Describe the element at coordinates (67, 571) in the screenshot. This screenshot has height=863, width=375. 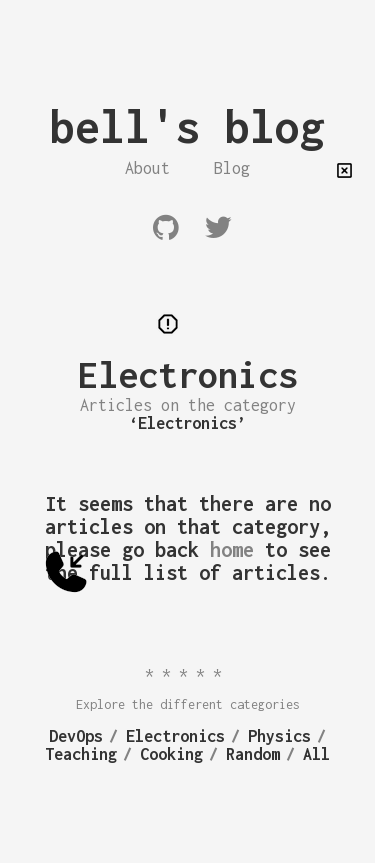
I see `indicates an incoming call` at that location.